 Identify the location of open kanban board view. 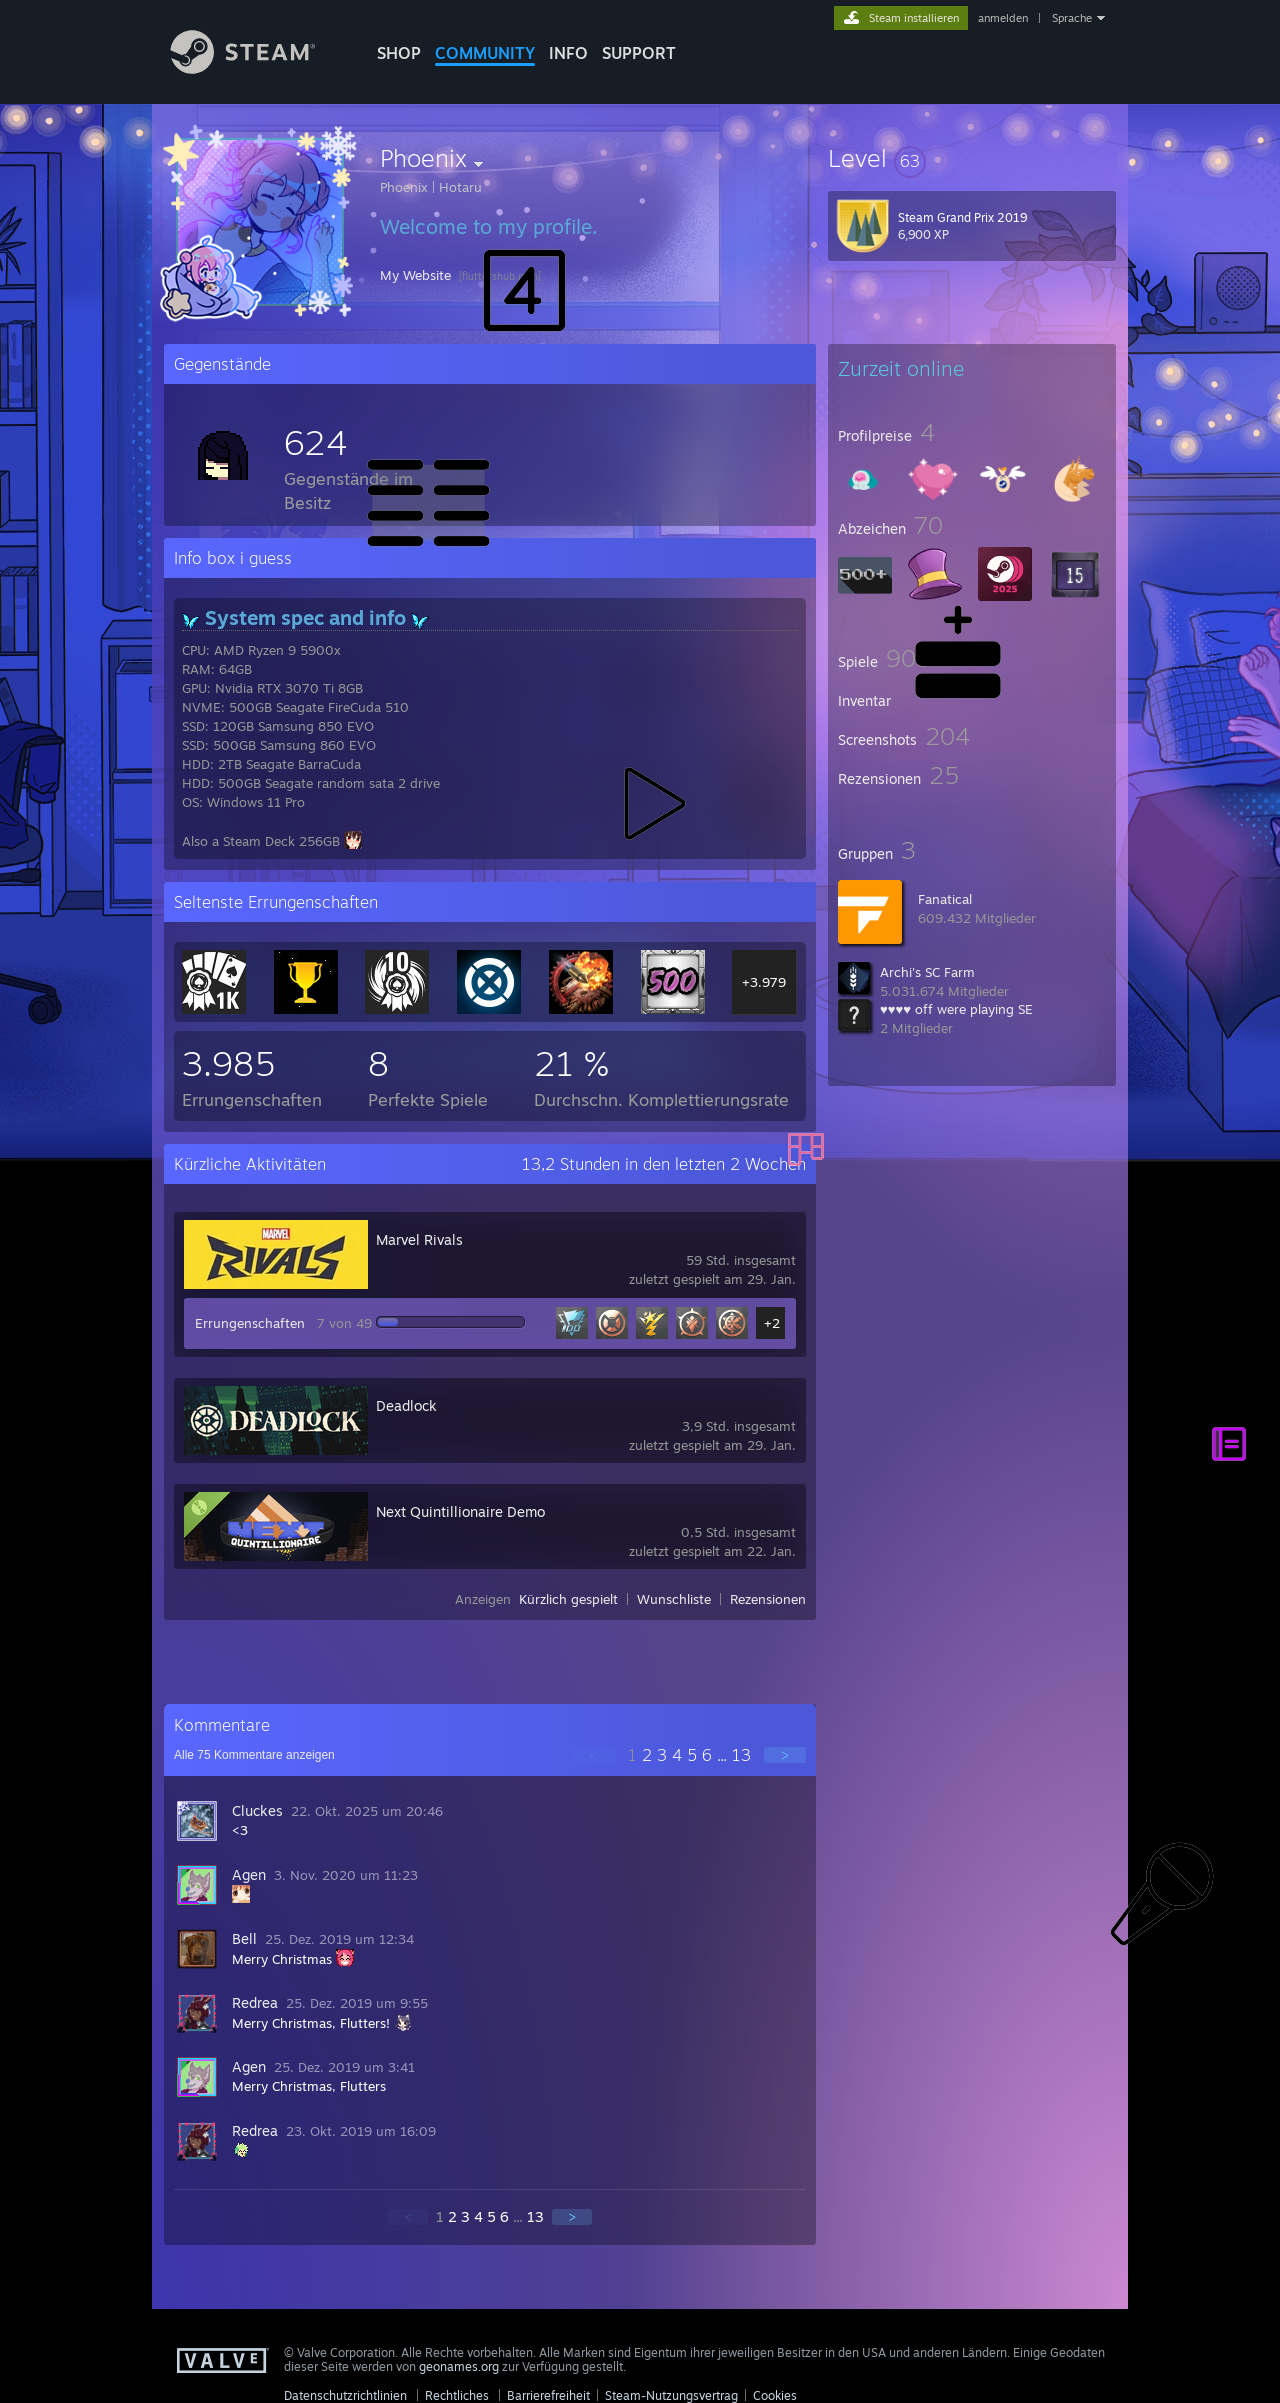
(806, 1148).